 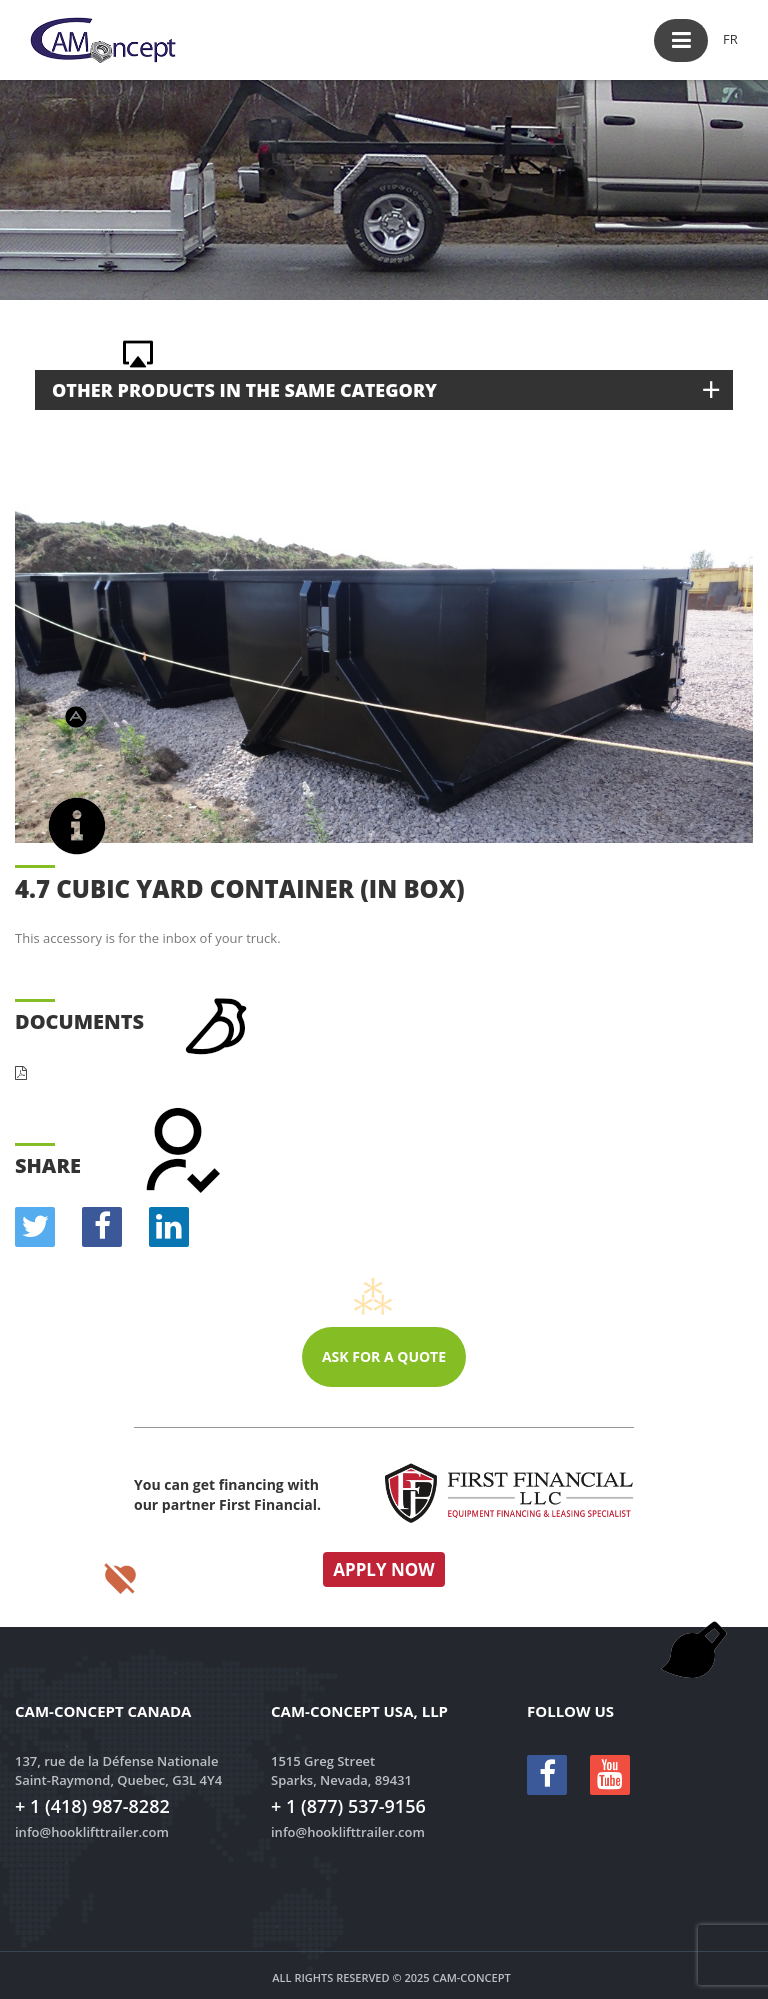 What do you see at coordinates (76, 717) in the screenshot?
I see `app.net (adn) logo` at bounding box center [76, 717].